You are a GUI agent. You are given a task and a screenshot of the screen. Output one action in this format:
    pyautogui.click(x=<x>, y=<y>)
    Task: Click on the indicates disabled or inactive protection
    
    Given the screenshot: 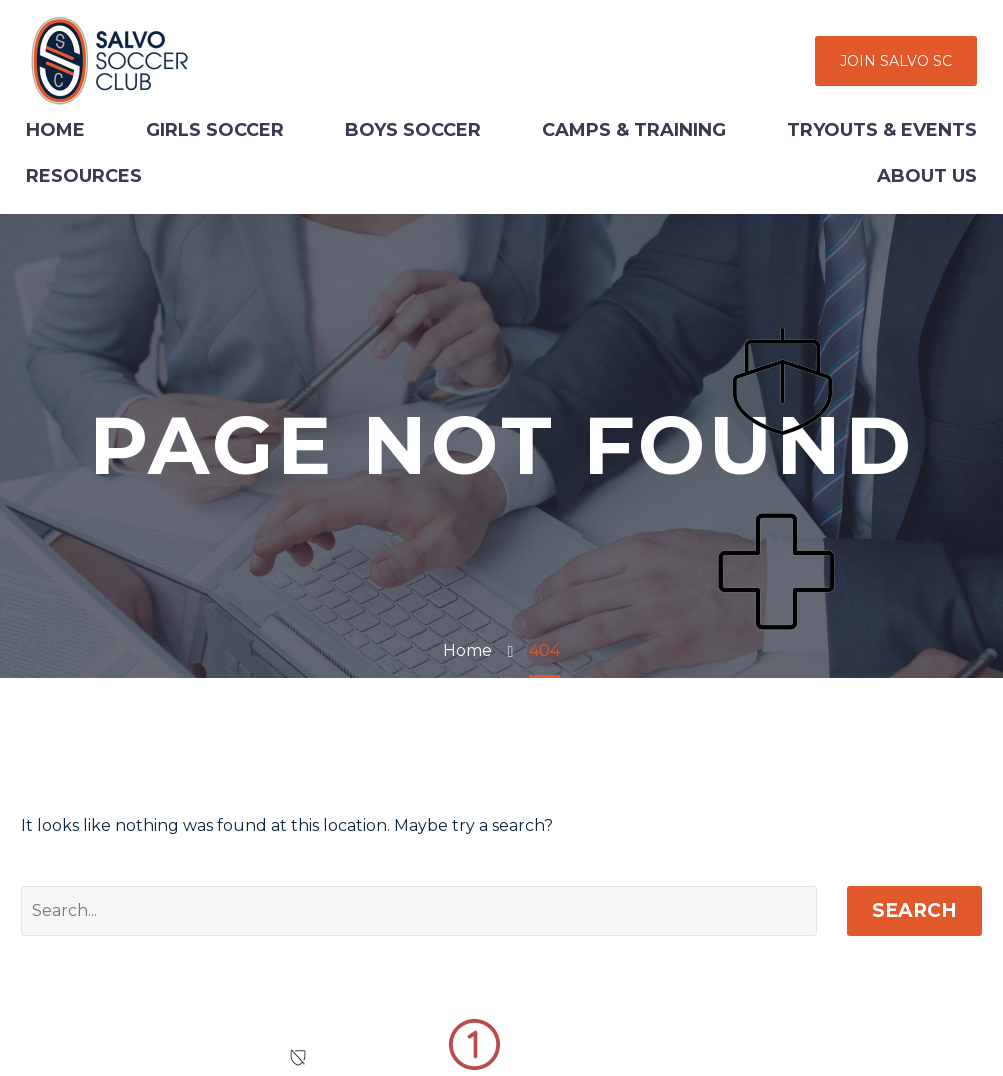 What is the action you would take?
    pyautogui.click(x=298, y=1057)
    